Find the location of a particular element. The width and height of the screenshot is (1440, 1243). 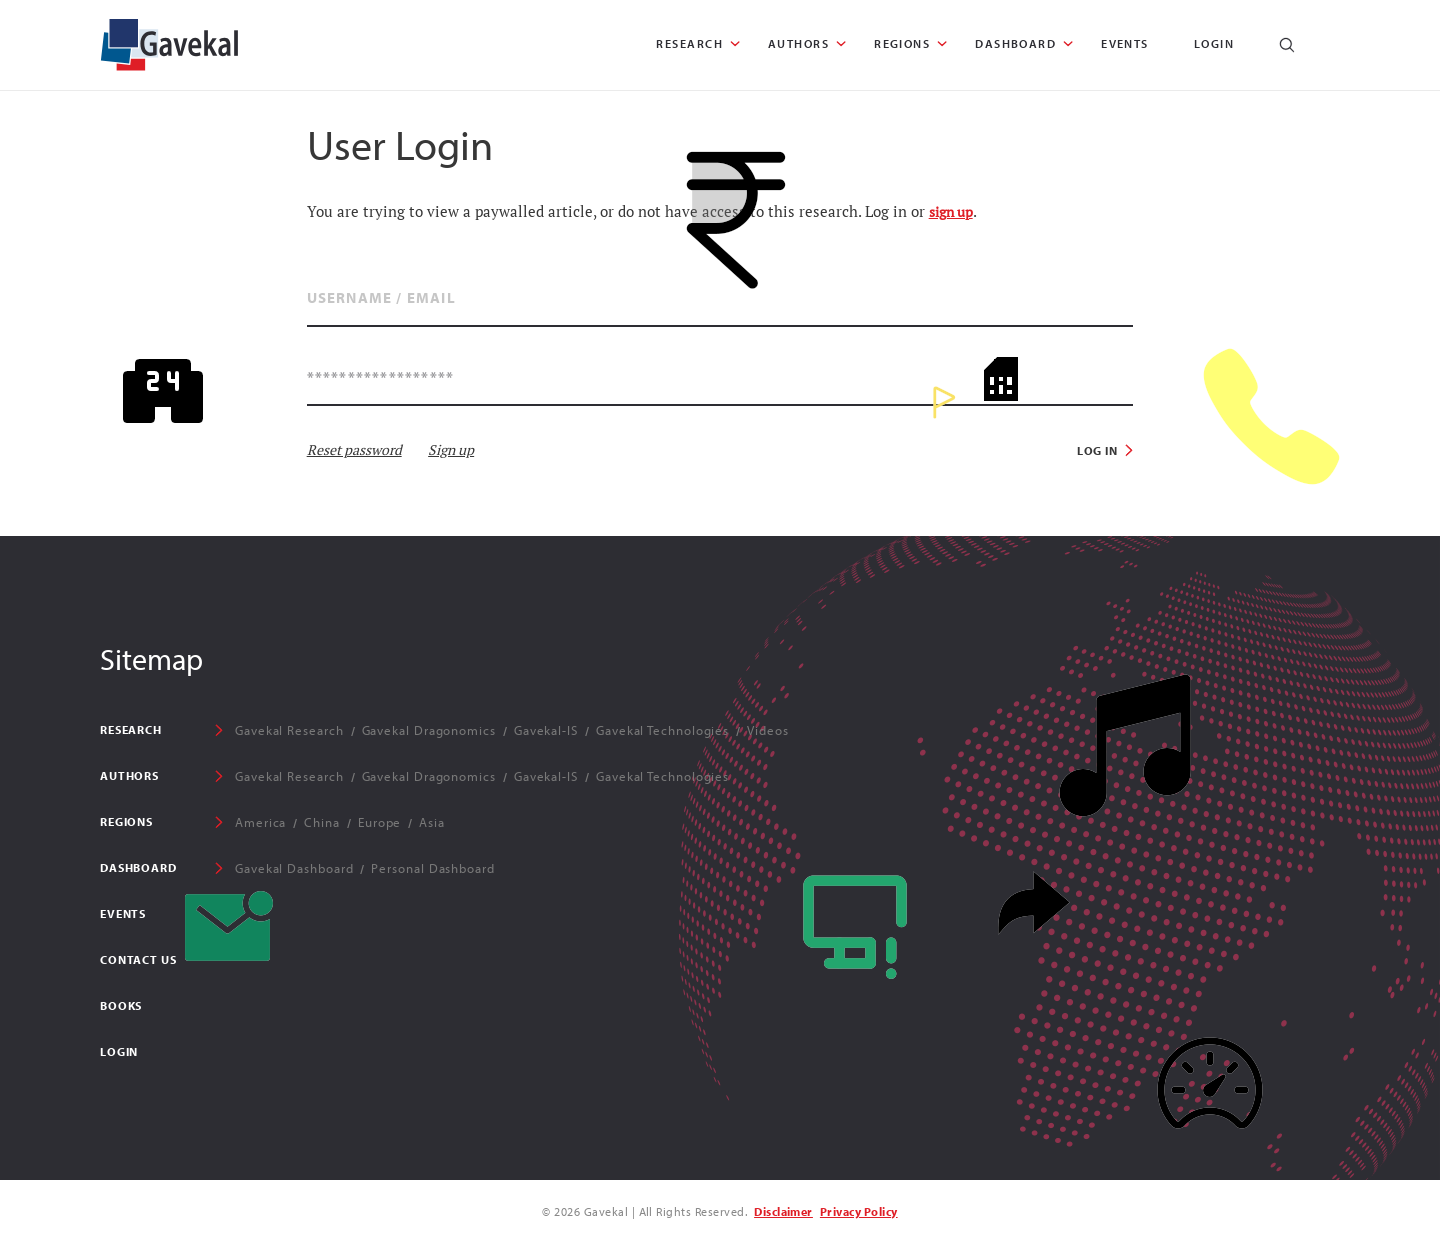

view sim card information is located at coordinates (1001, 379).